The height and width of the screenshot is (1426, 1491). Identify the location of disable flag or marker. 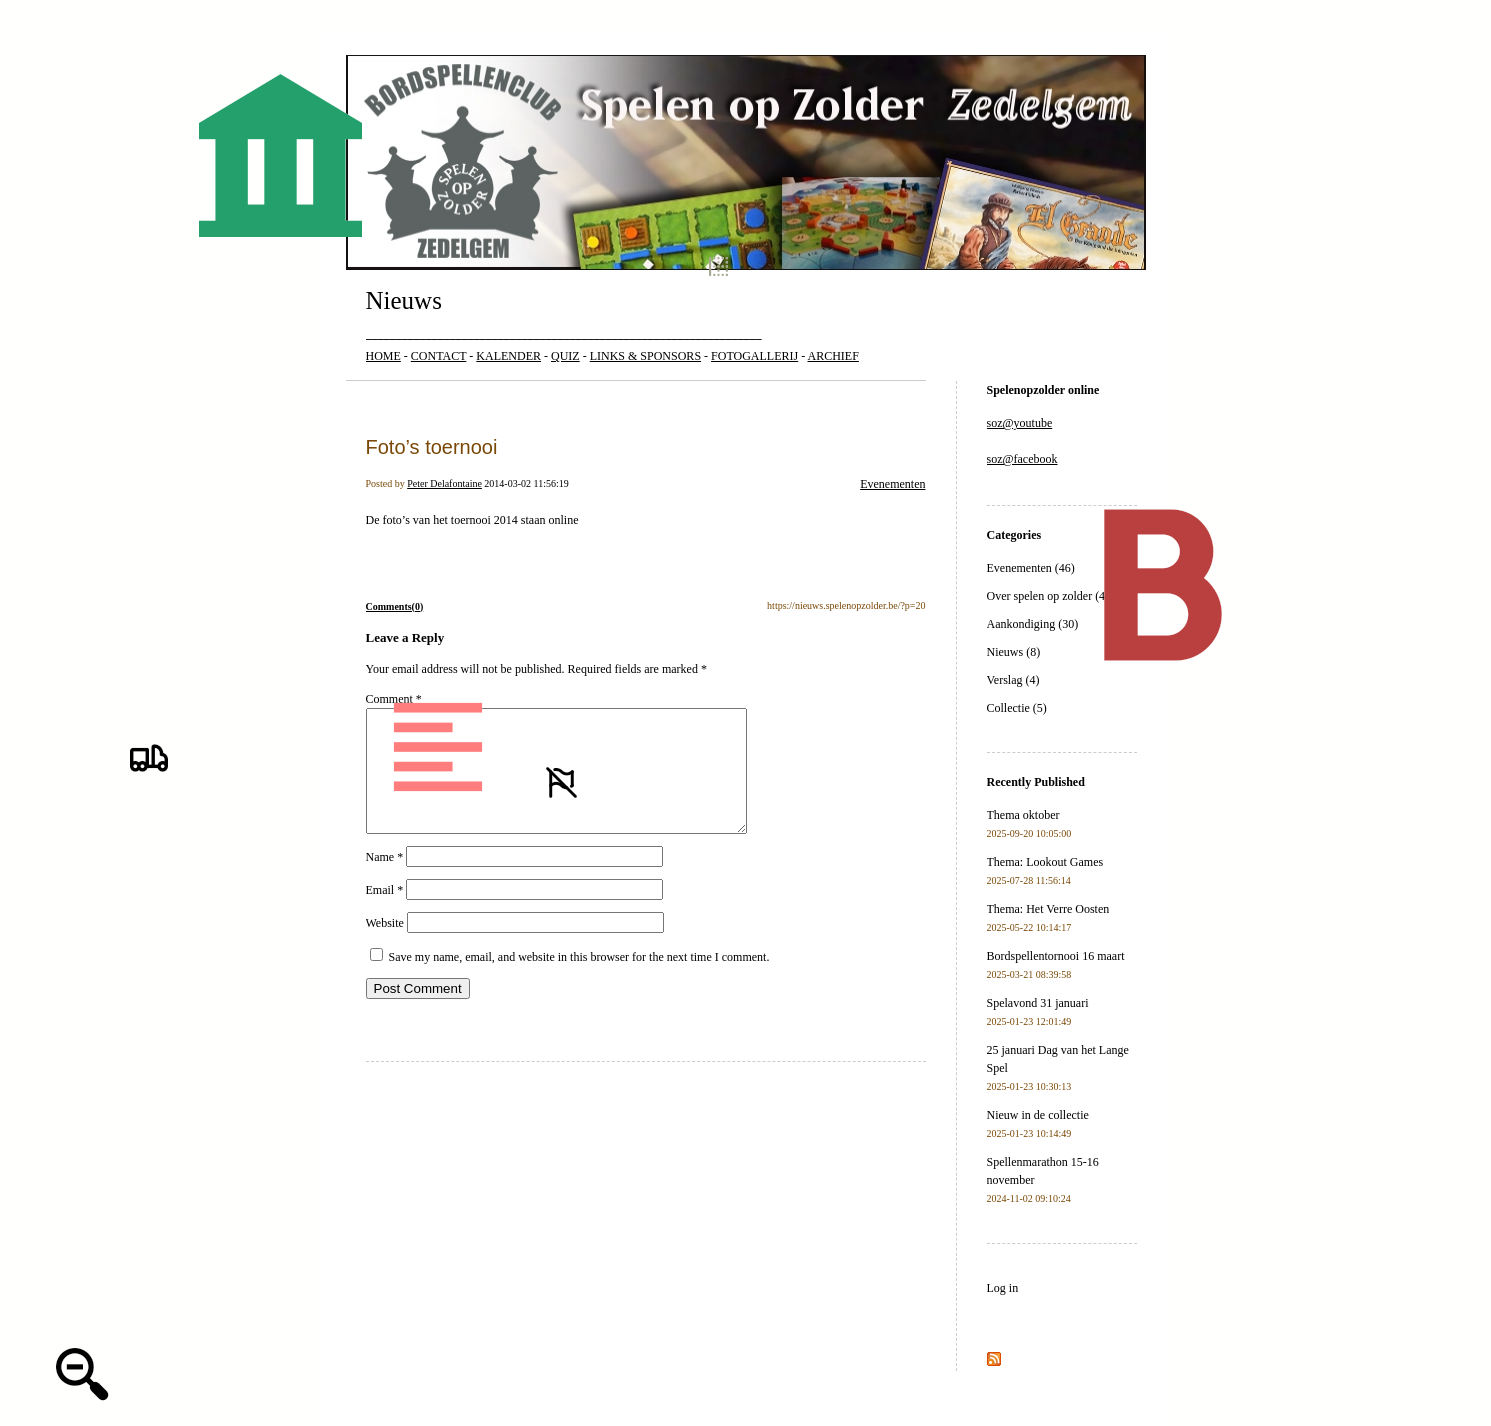
(561, 782).